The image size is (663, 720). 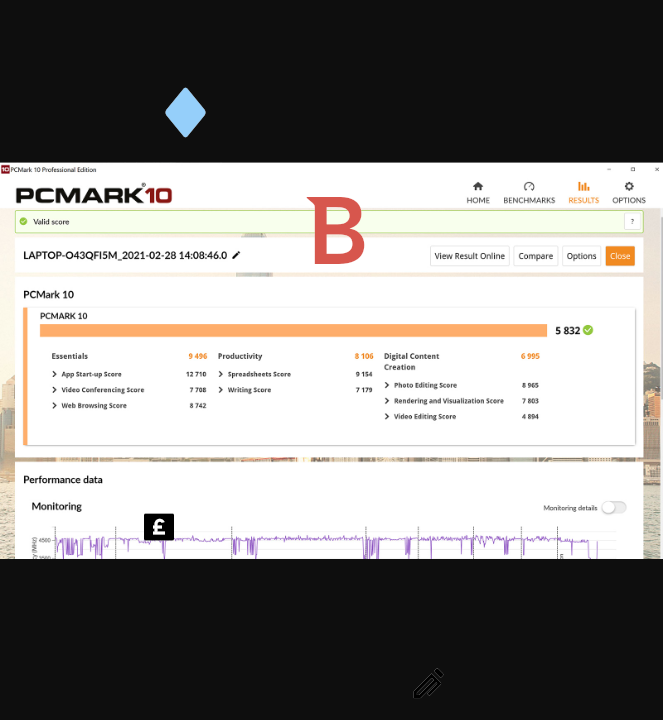 I want to click on diamond suit symbol for card games, so click(x=185, y=112).